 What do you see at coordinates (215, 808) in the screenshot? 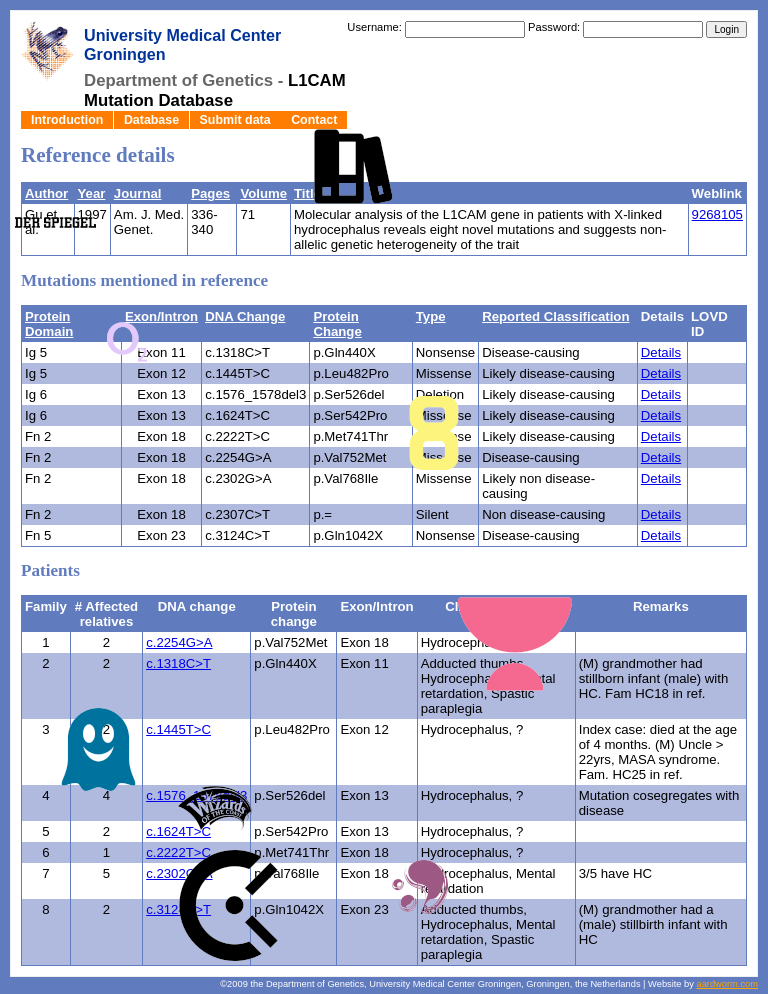
I see `wizards of the coast company logo` at bounding box center [215, 808].